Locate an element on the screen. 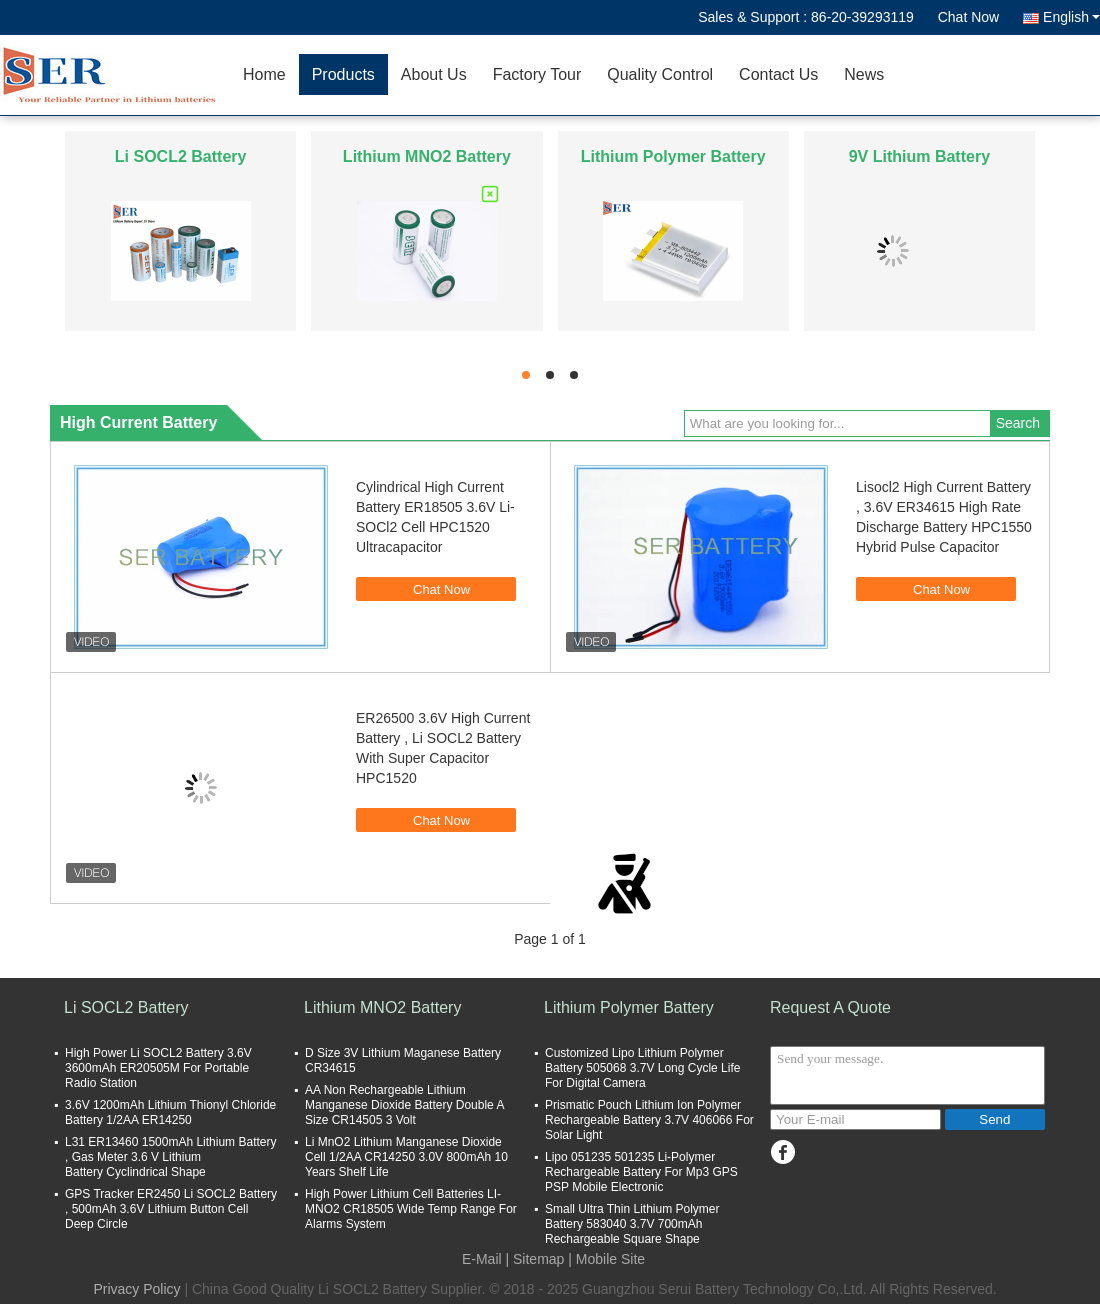  close or dismiss a dialog box is located at coordinates (490, 194).